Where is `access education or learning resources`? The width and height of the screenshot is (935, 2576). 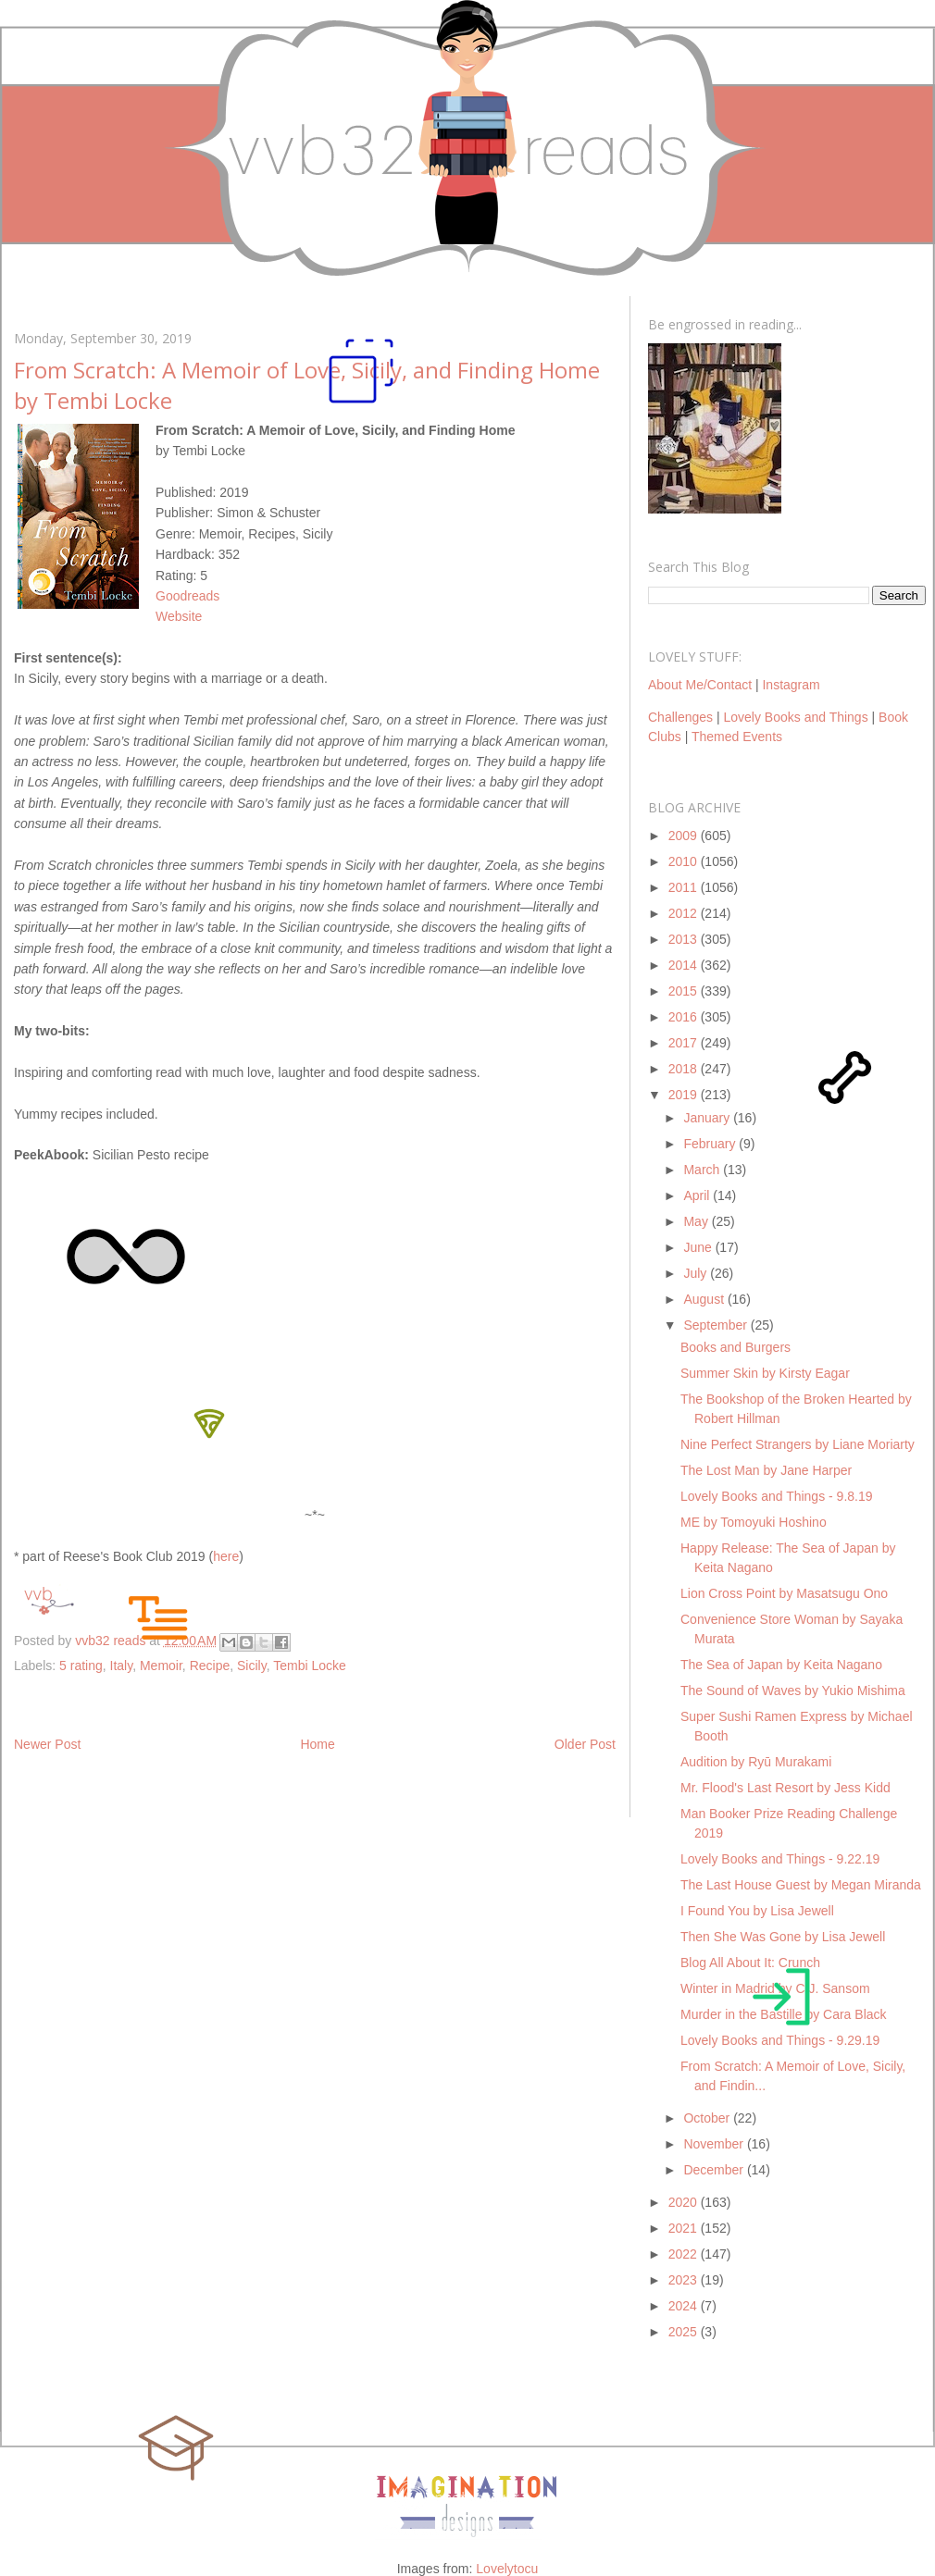 access education or learning resources is located at coordinates (176, 2446).